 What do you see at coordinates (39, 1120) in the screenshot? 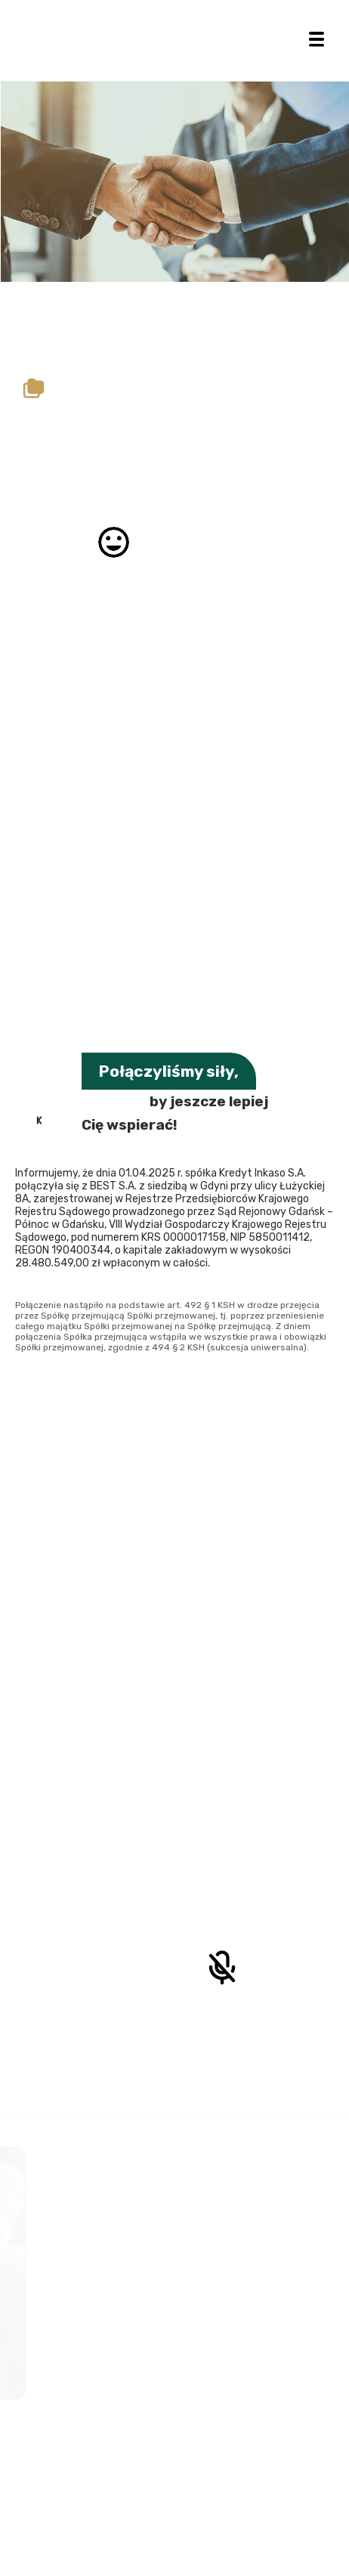
I see `indicates items starting with the letter K` at bounding box center [39, 1120].